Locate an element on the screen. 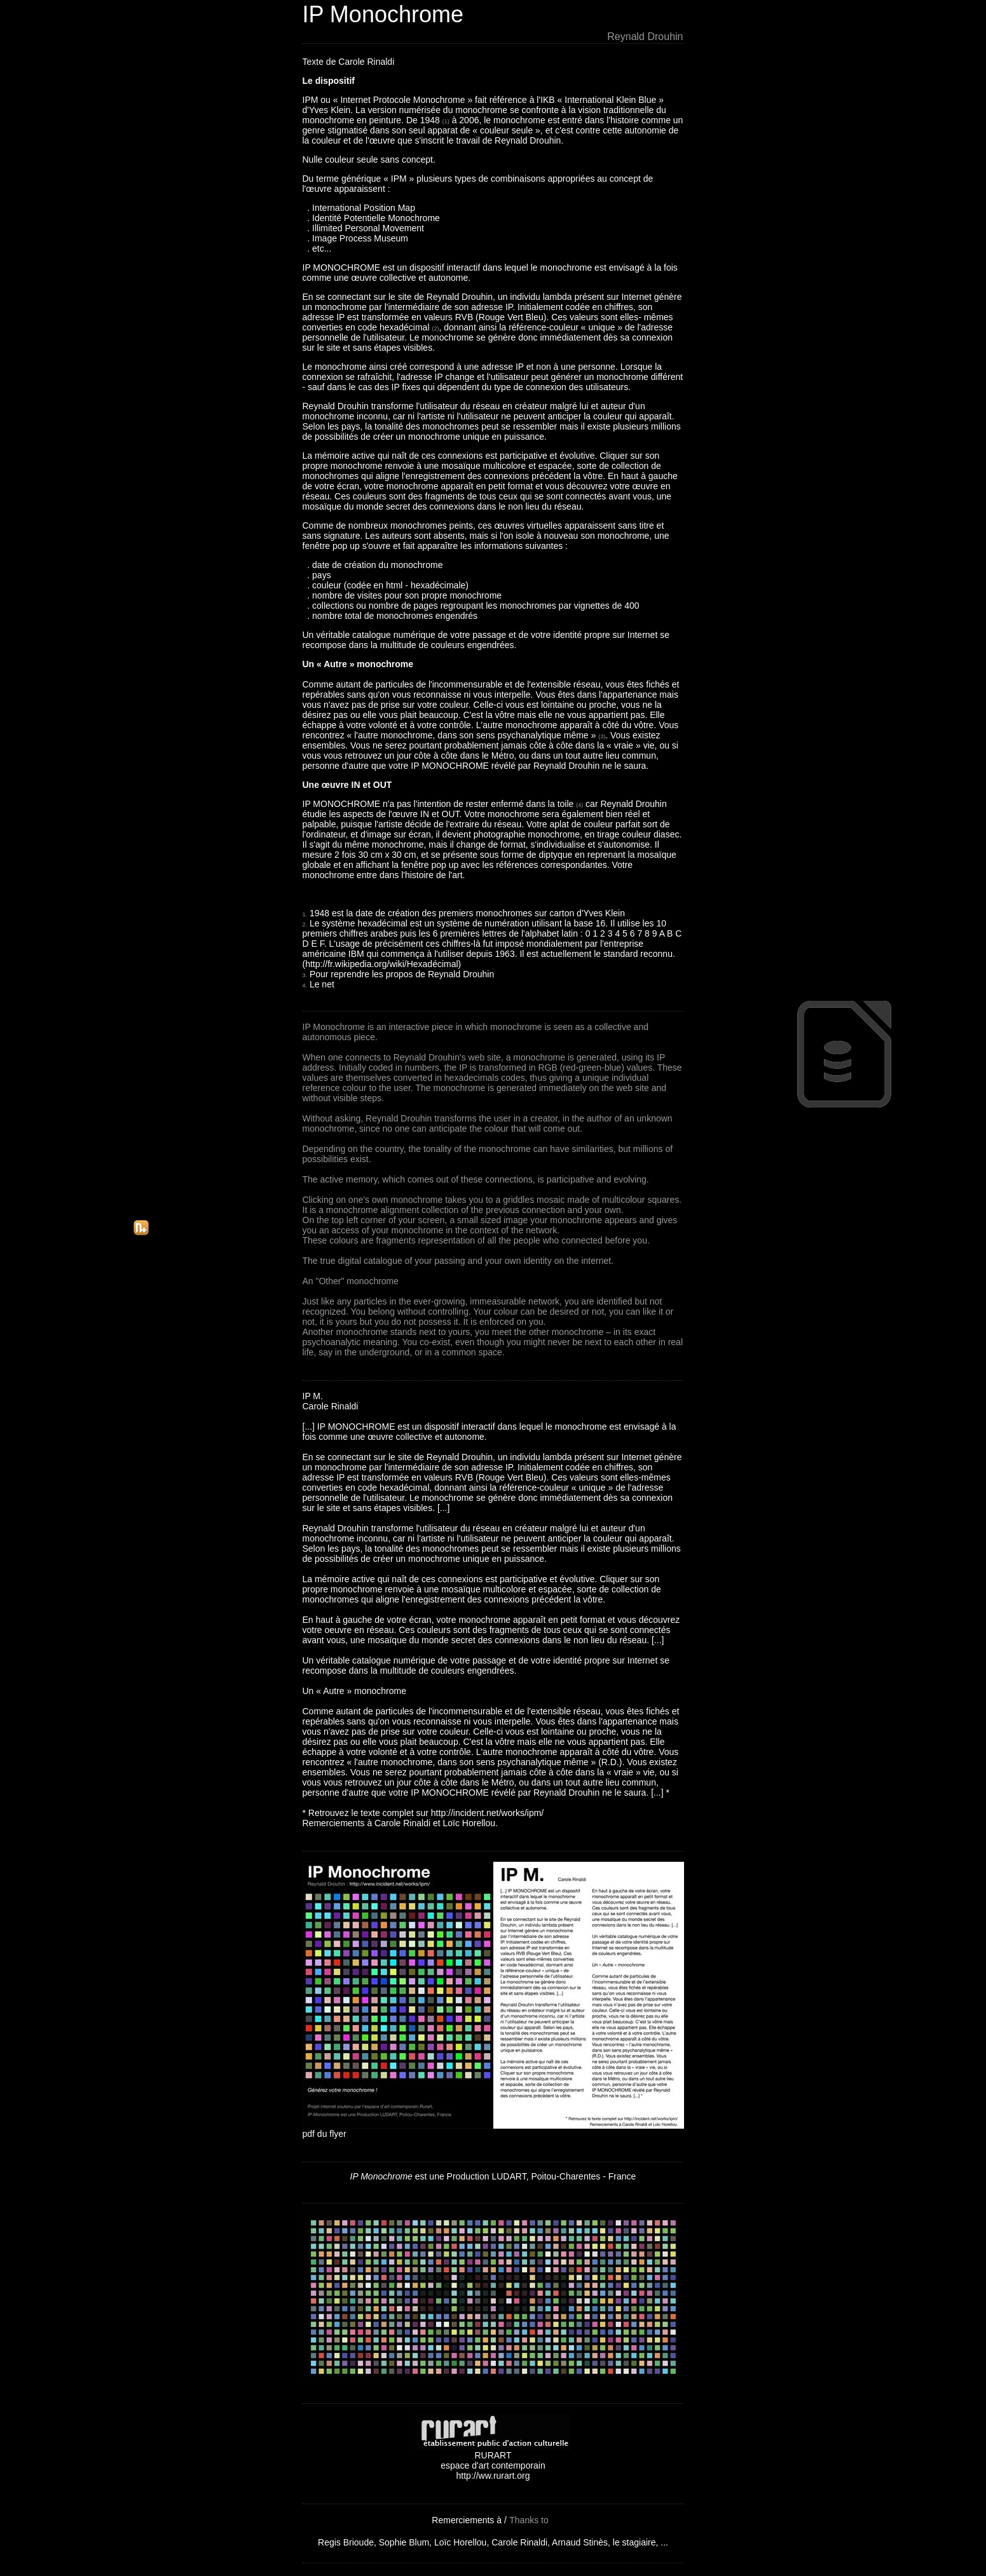 This screenshot has width=986, height=2576. open nicotine+ peer-to-peer file sharing client is located at coordinates (141, 1228).